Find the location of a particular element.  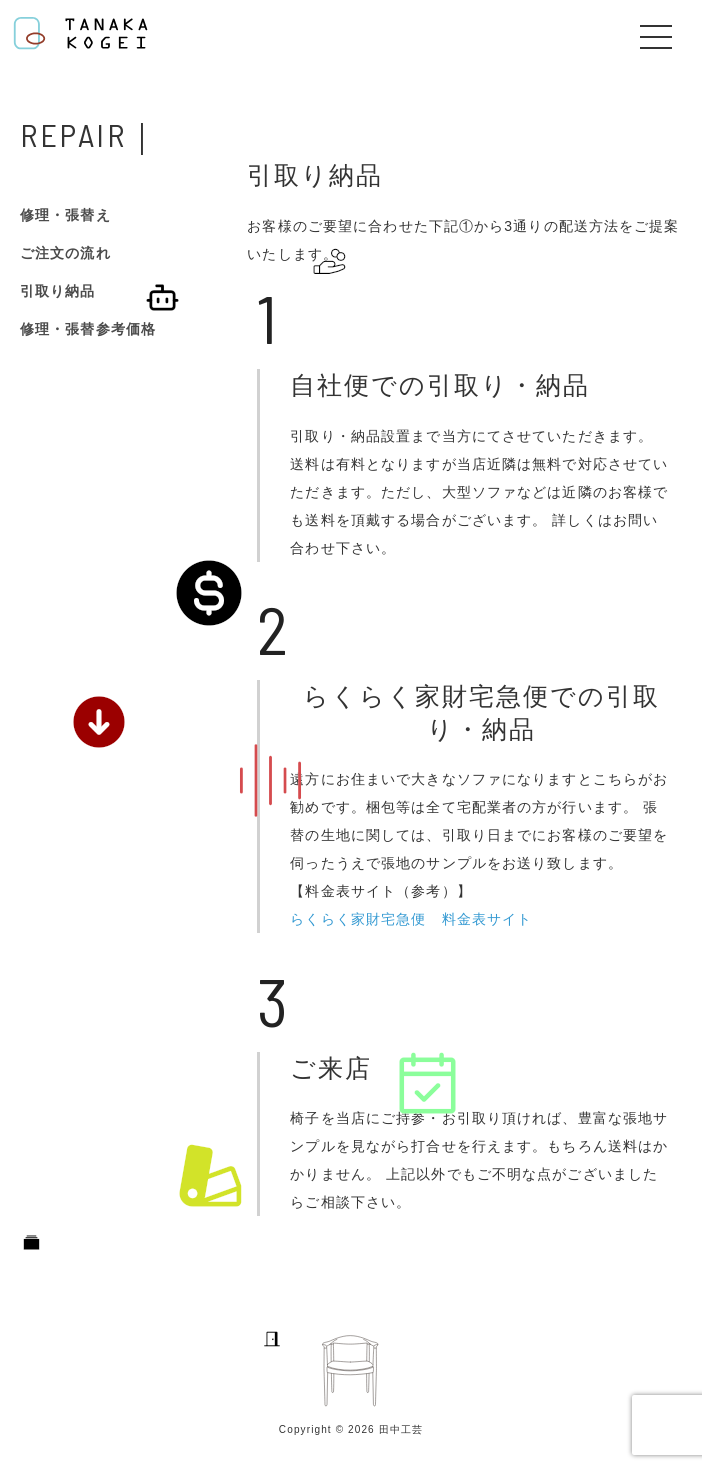

access color palette or theme options is located at coordinates (208, 1178).